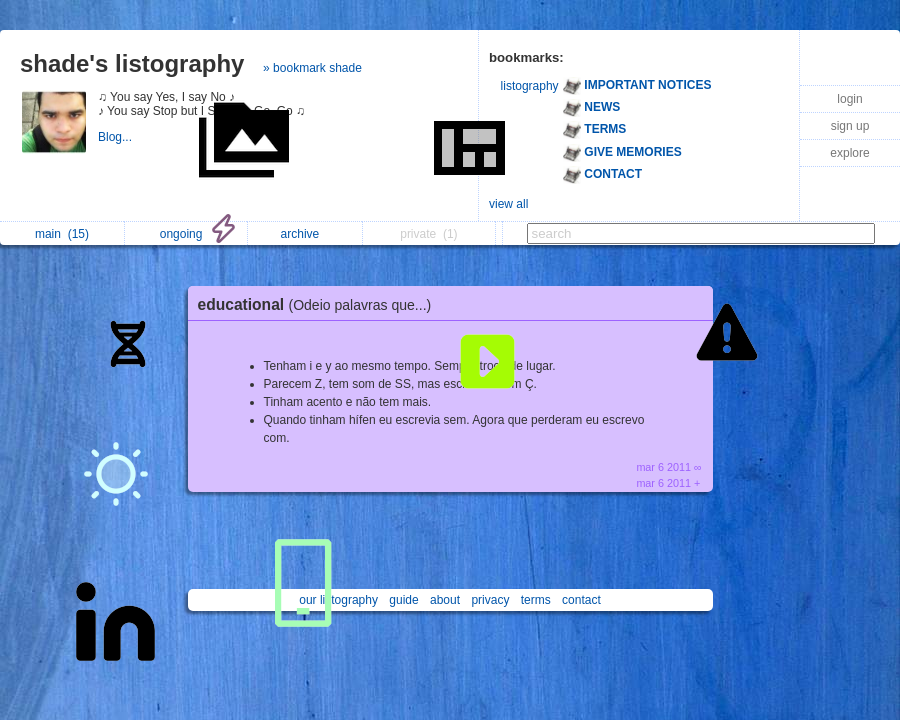 Image resolution: width=900 pixels, height=720 pixels. What do you see at coordinates (116, 474) in the screenshot?
I see `reduce screen brightness` at bounding box center [116, 474].